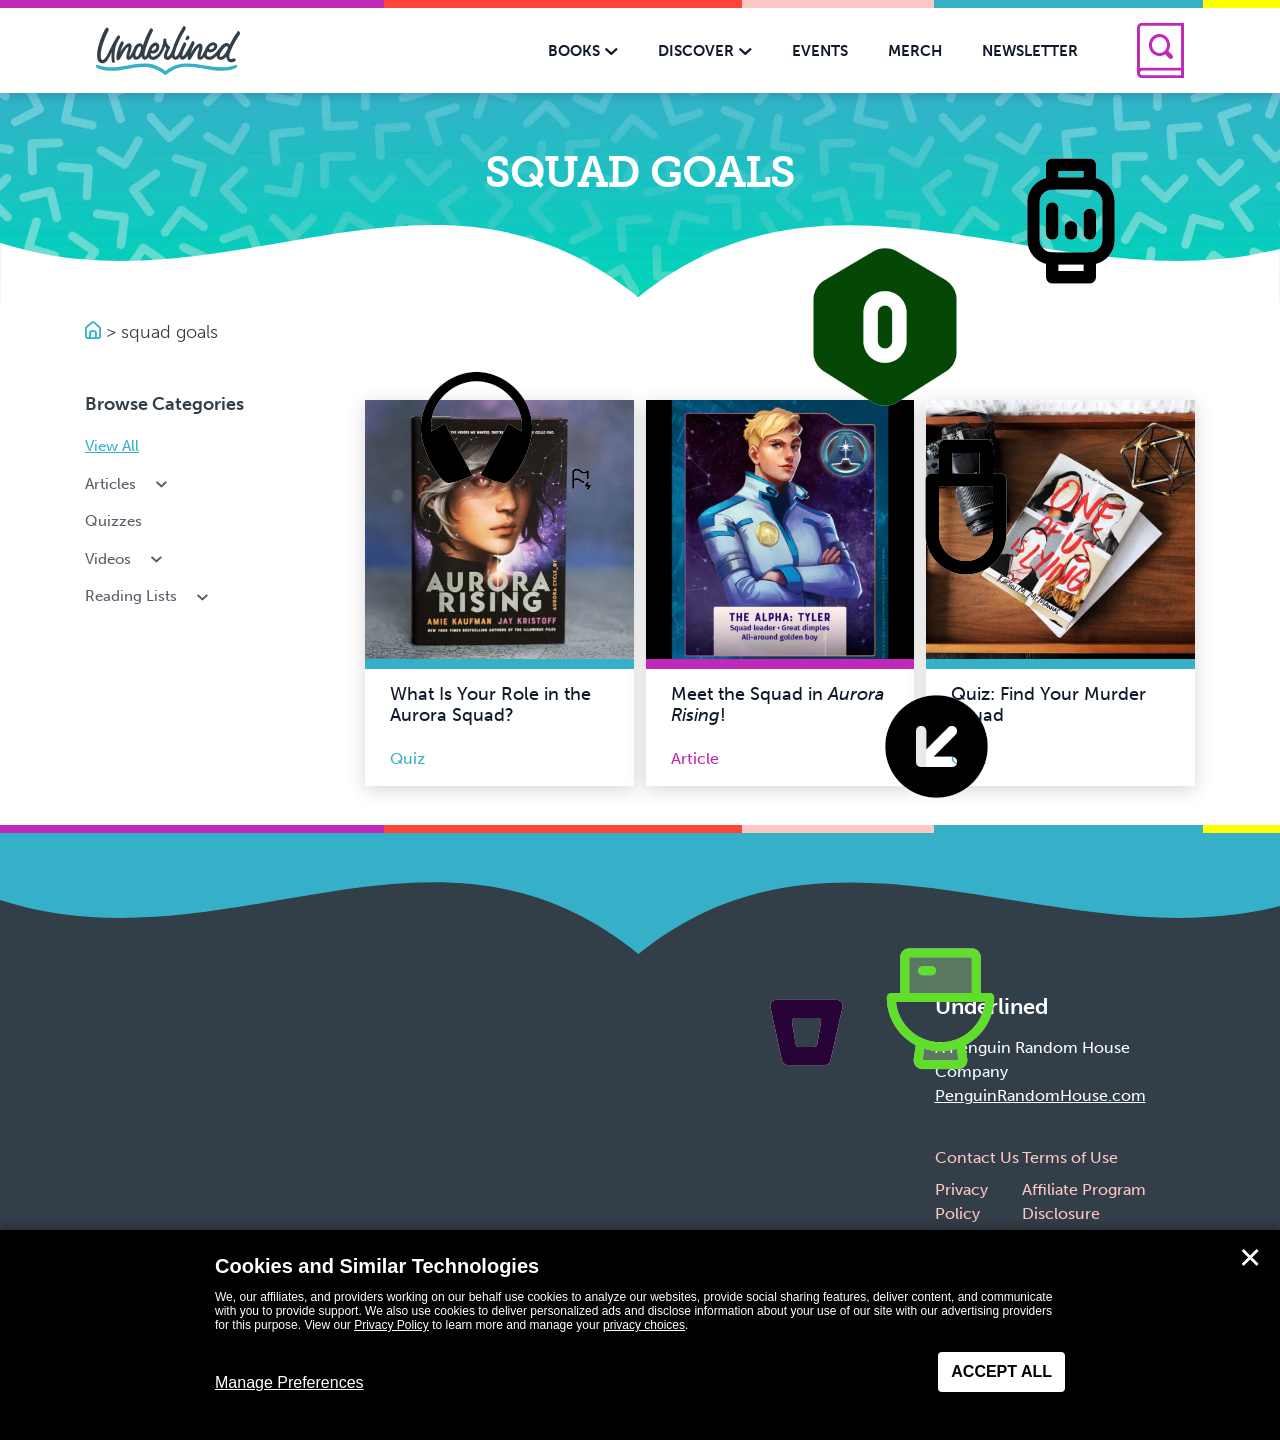  What do you see at coordinates (966, 507) in the screenshot?
I see `connect a USB device` at bounding box center [966, 507].